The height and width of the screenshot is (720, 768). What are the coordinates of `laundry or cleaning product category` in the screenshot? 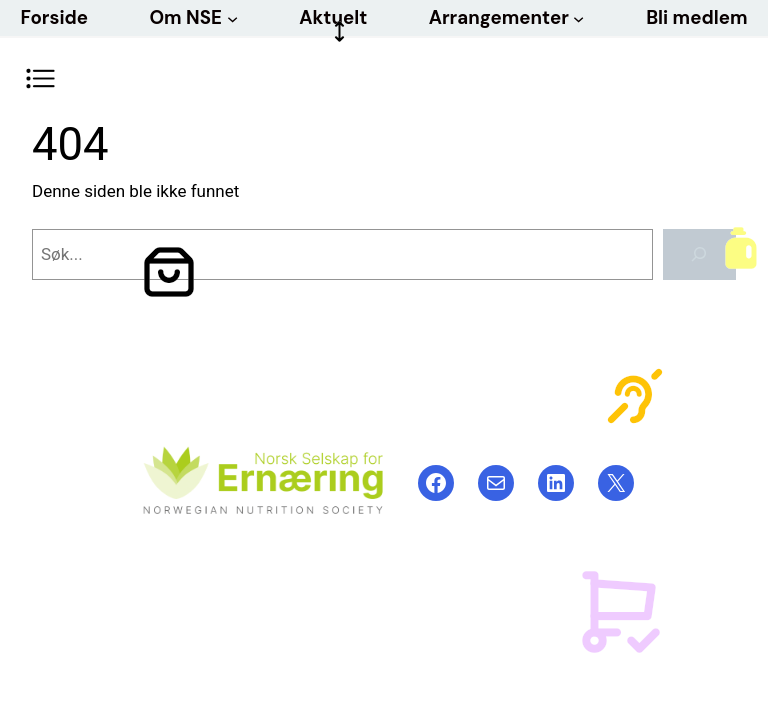 It's located at (741, 248).